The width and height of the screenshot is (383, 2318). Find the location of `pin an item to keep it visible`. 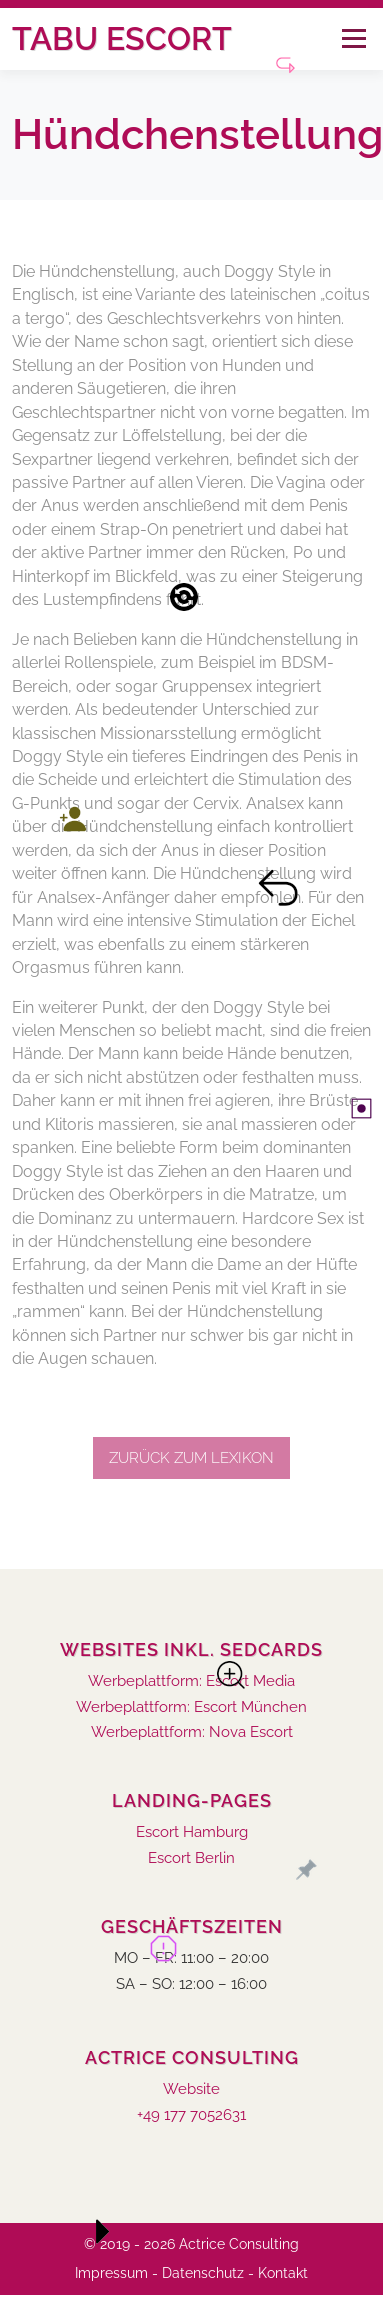

pin an item to keep it visible is located at coordinates (306, 1869).